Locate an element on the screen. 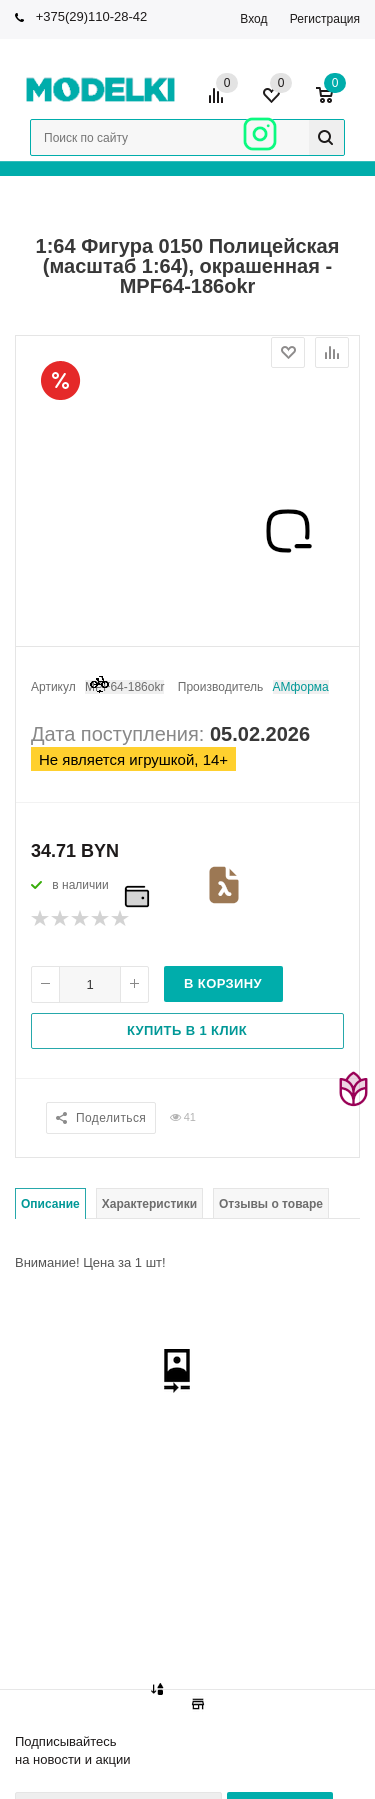 Image resolution: width=375 pixels, height=1799 pixels. indicates grain or wheat-based ingredients is located at coordinates (353, 1089).